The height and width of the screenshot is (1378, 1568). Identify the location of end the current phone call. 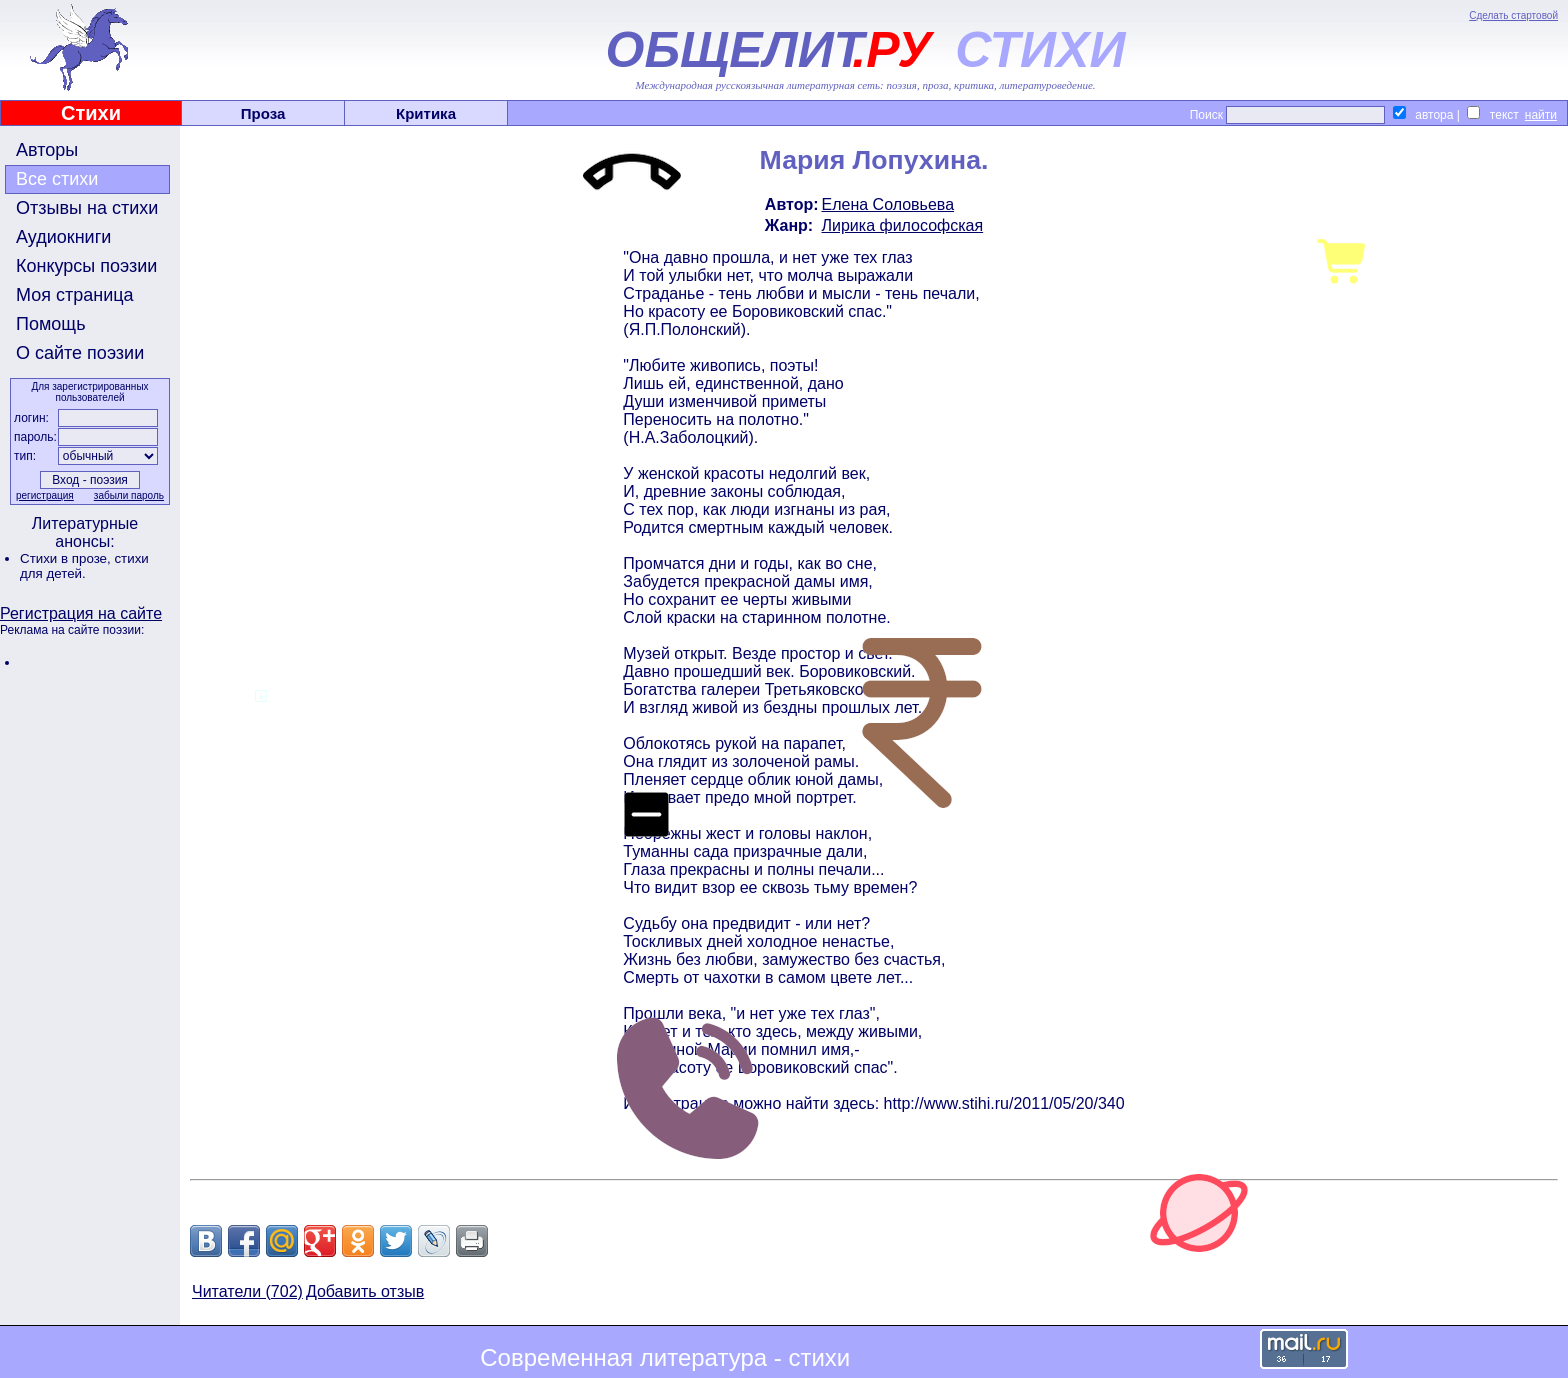
(632, 174).